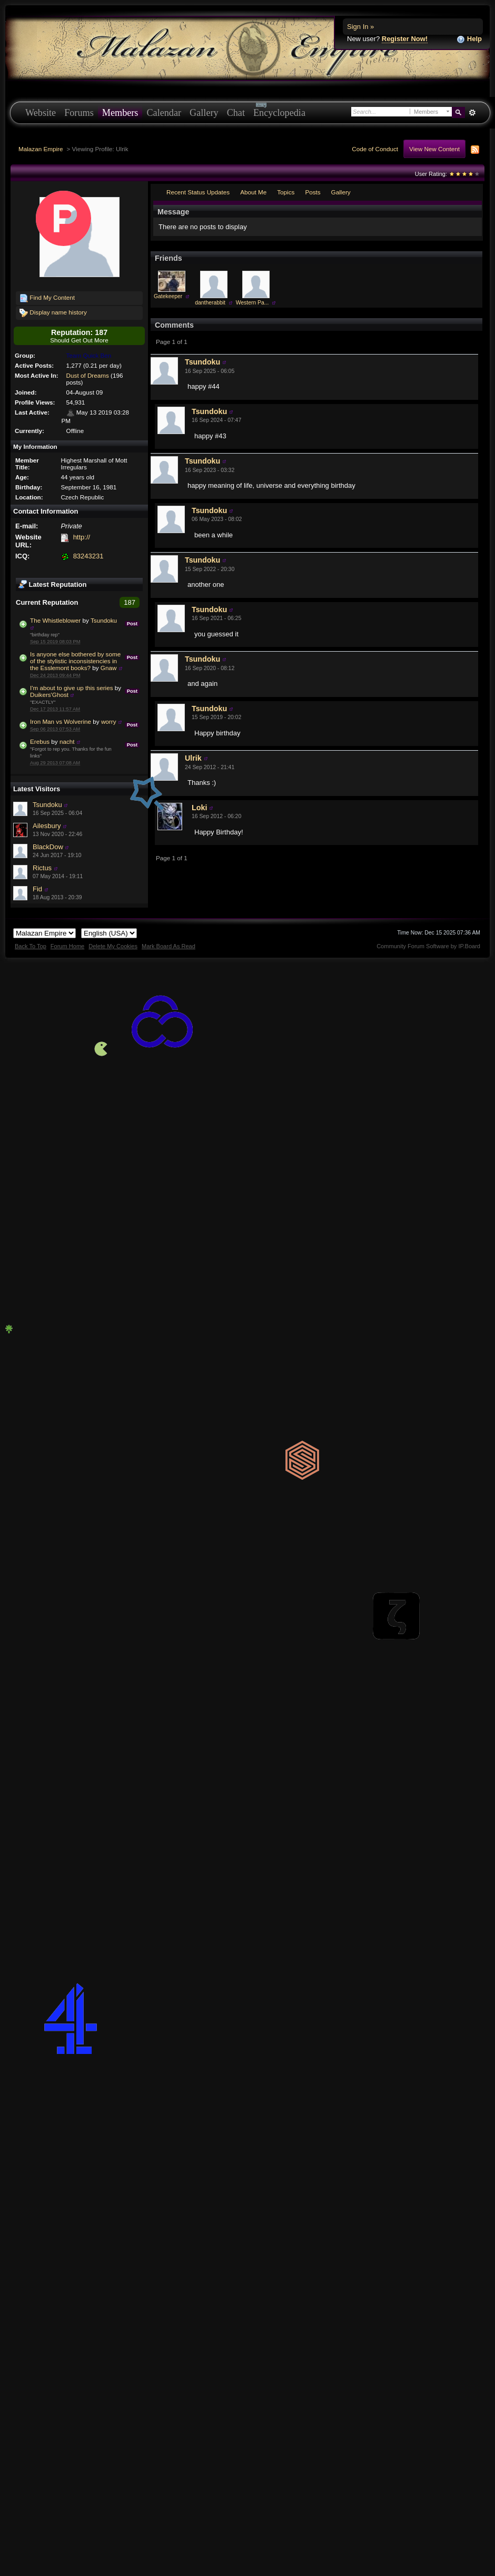 Image resolution: width=495 pixels, height=2576 pixels. I want to click on open games or gaming section, so click(102, 1049).